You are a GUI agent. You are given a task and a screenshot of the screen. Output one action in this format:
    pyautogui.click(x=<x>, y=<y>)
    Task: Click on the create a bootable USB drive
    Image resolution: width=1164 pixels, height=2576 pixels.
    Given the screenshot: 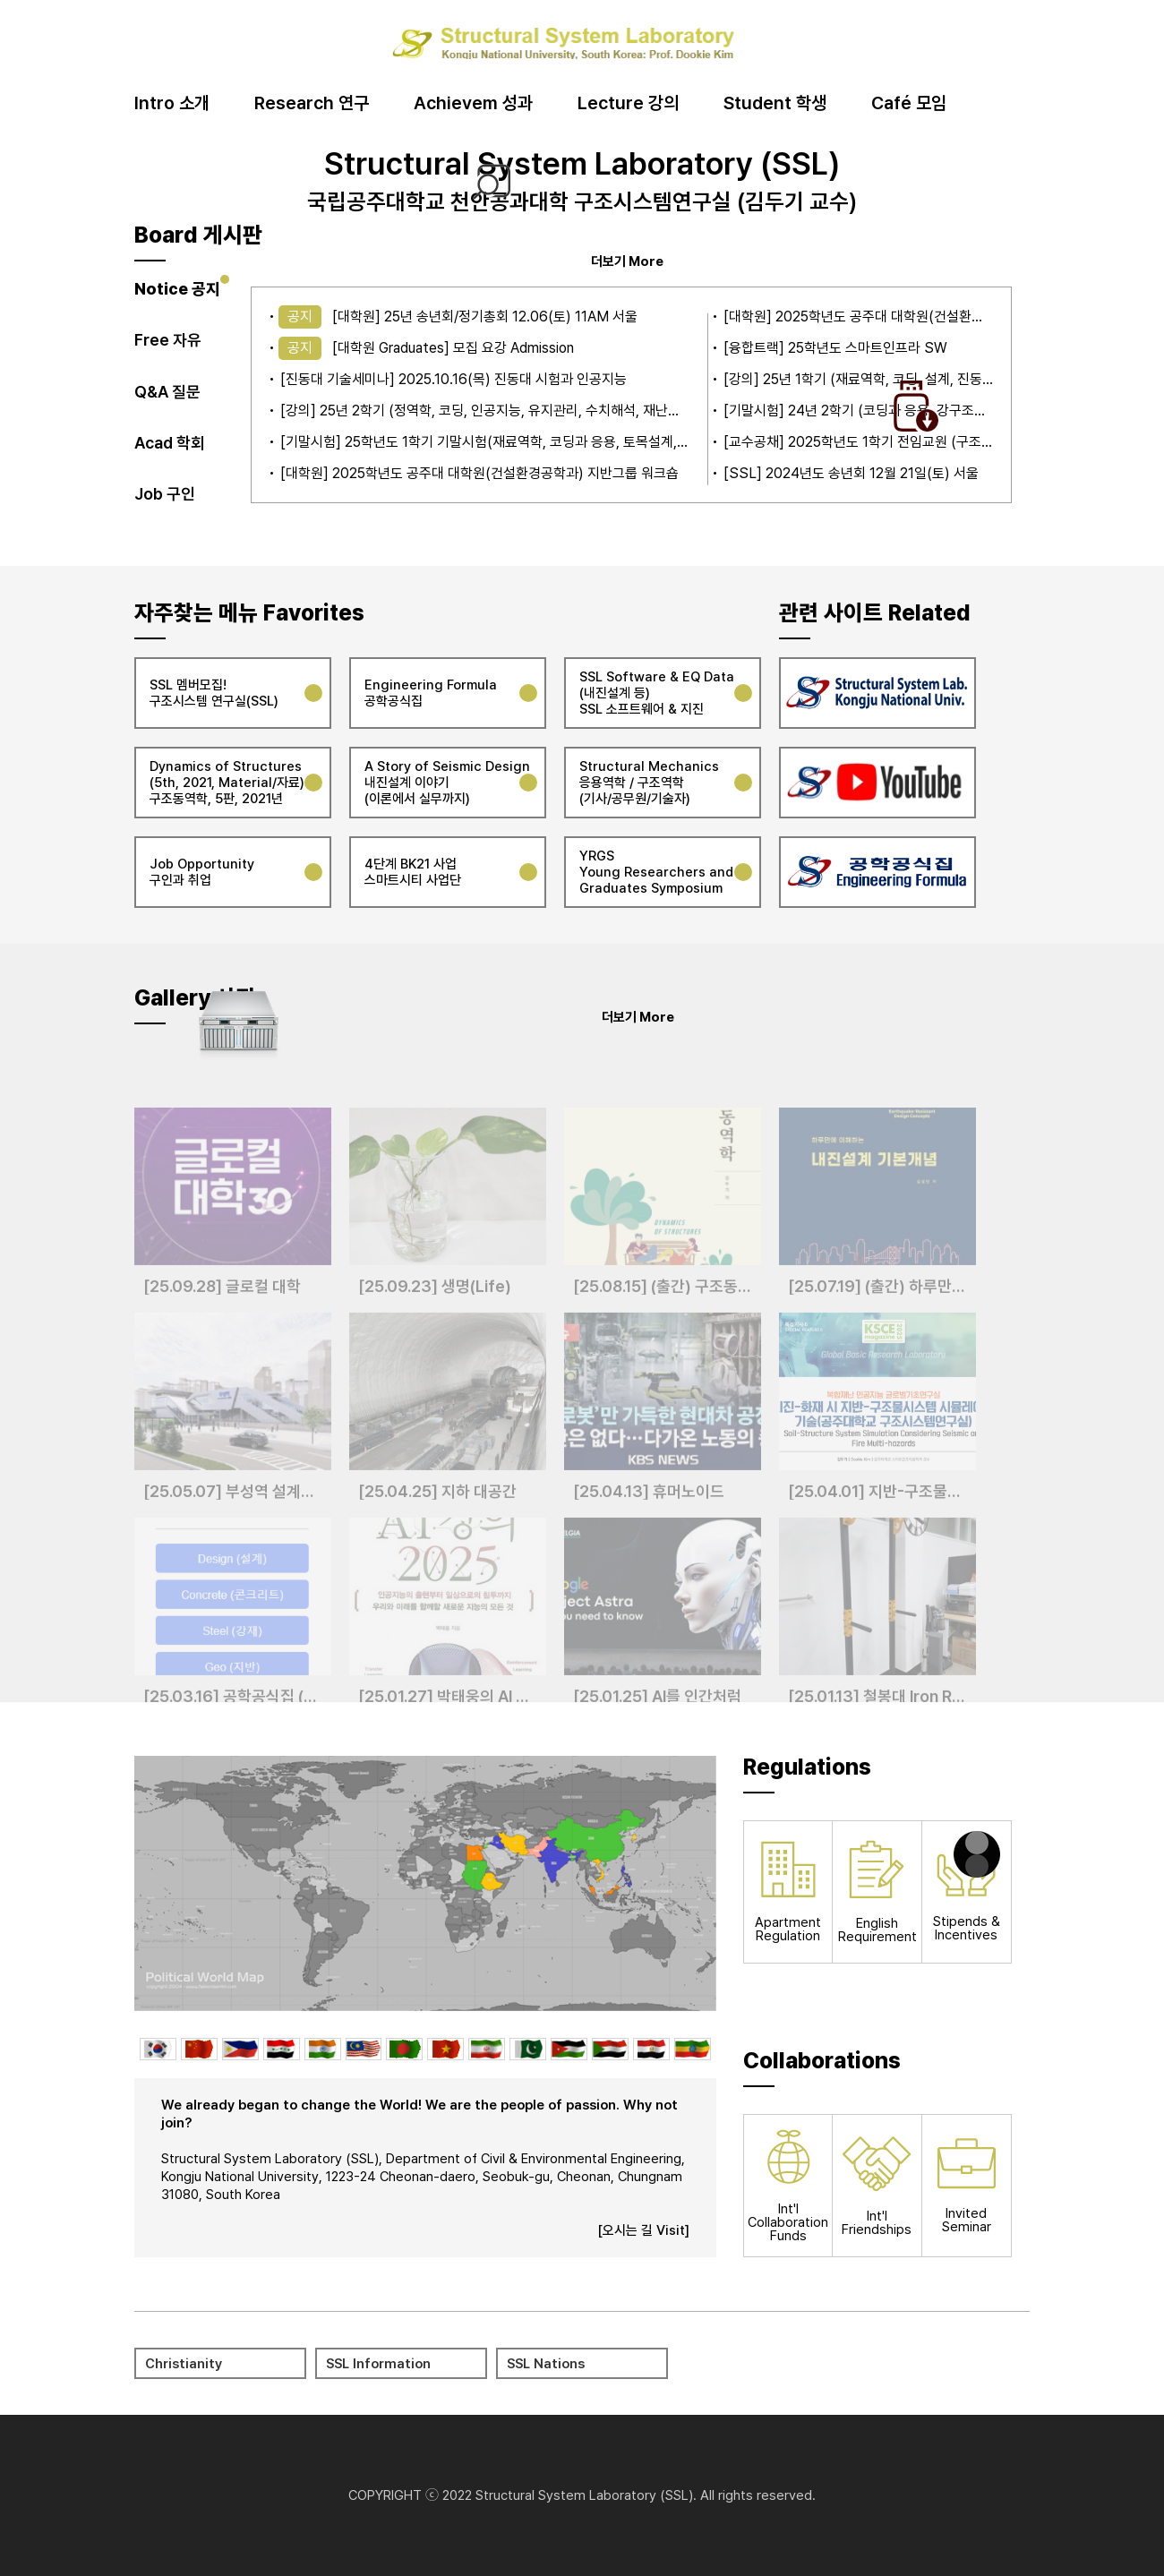 What is the action you would take?
    pyautogui.click(x=912, y=406)
    